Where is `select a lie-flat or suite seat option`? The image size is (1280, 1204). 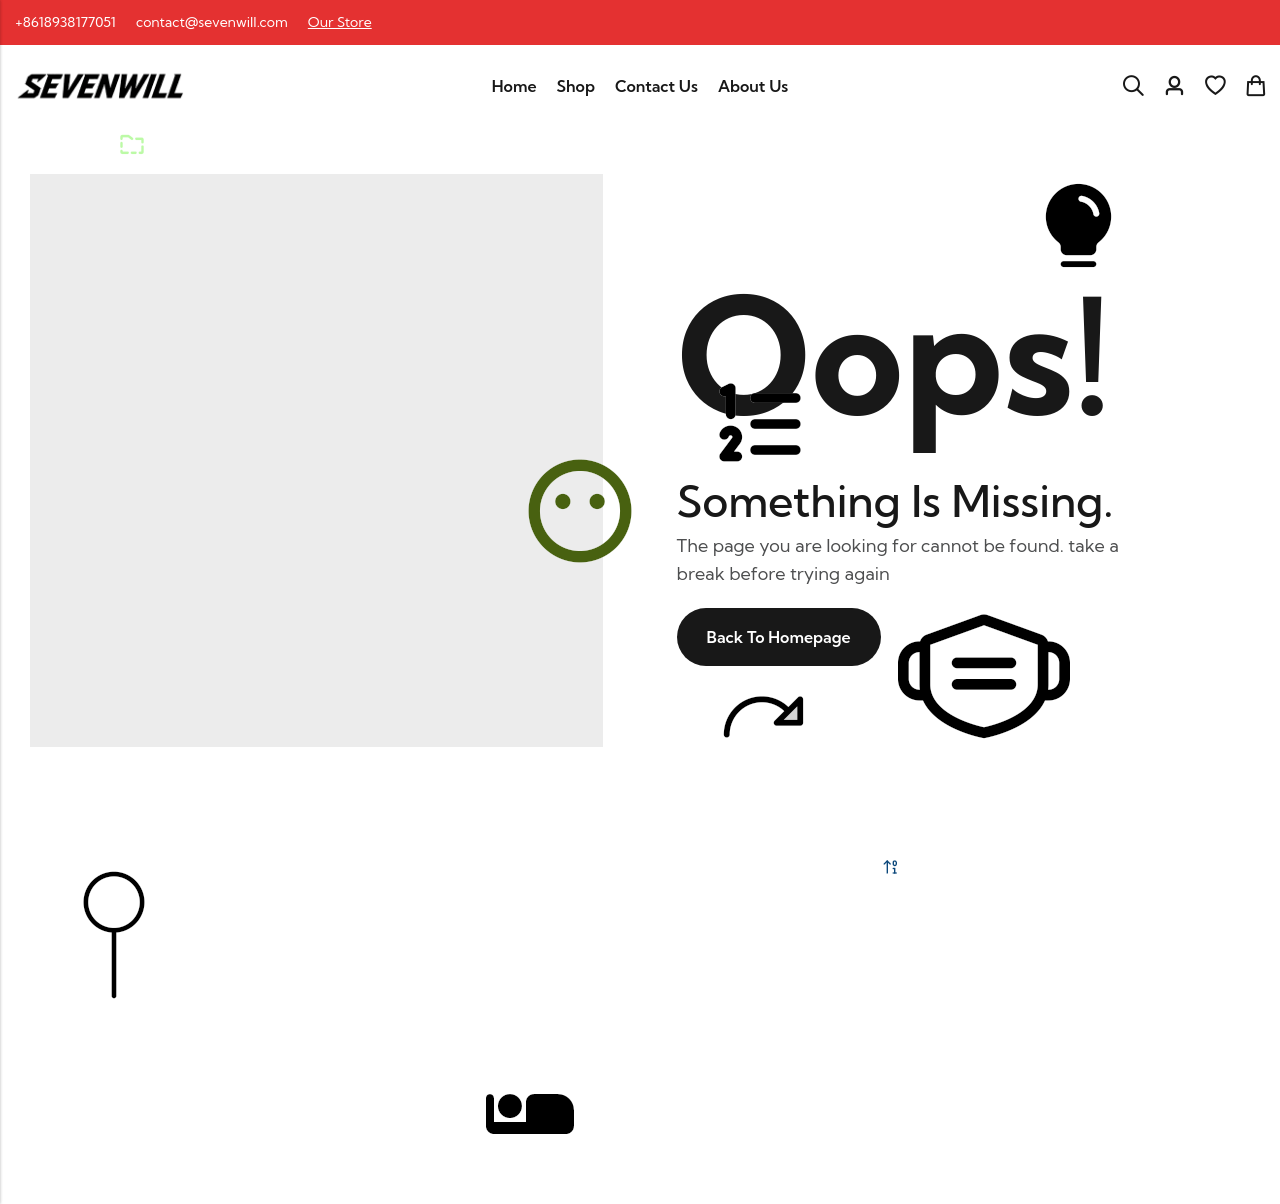
select a lie-flat or suite seat option is located at coordinates (530, 1114).